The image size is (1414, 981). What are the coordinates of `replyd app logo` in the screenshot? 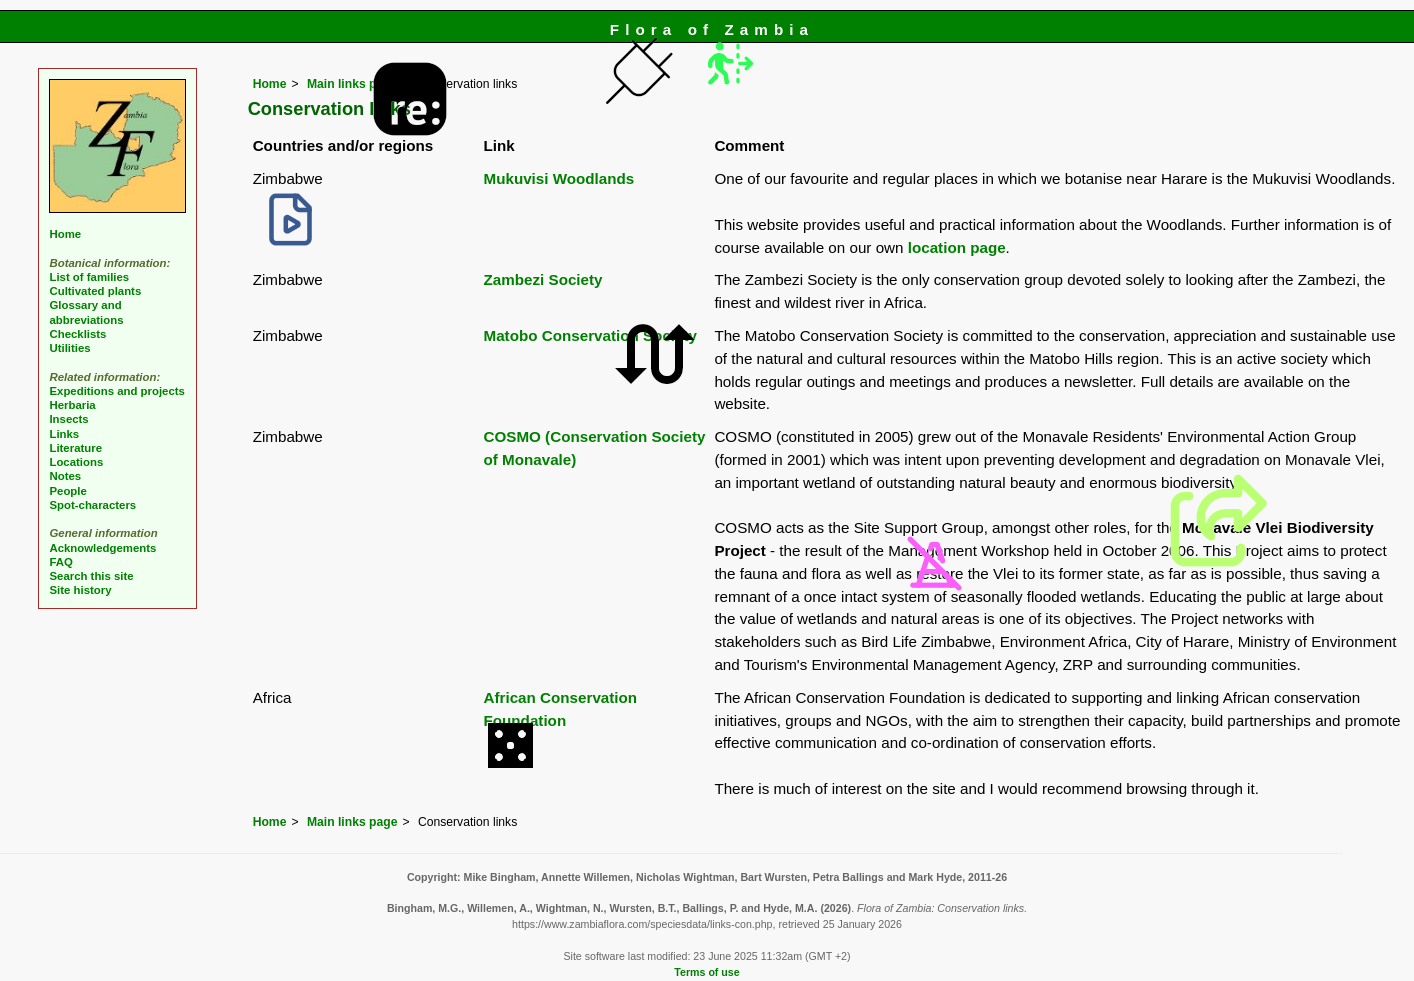 It's located at (410, 99).